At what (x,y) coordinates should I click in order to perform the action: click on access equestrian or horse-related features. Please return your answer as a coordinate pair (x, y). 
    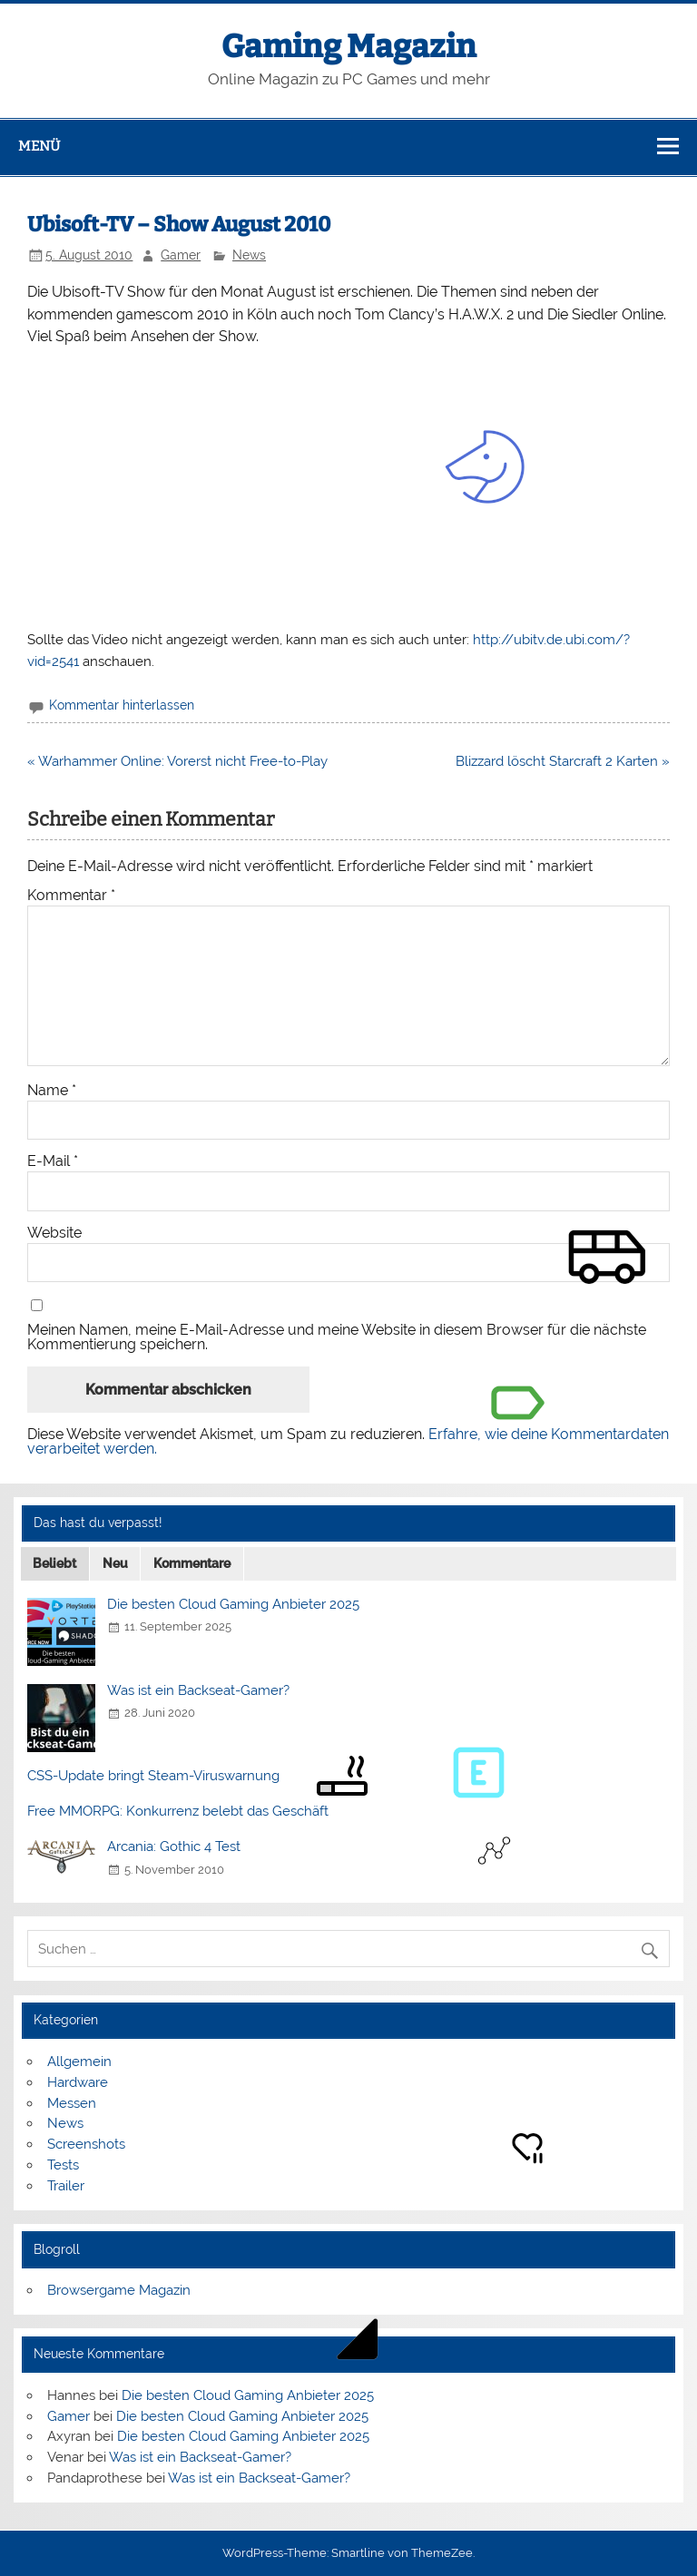
    Looking at the image, I should click on (487, 466).